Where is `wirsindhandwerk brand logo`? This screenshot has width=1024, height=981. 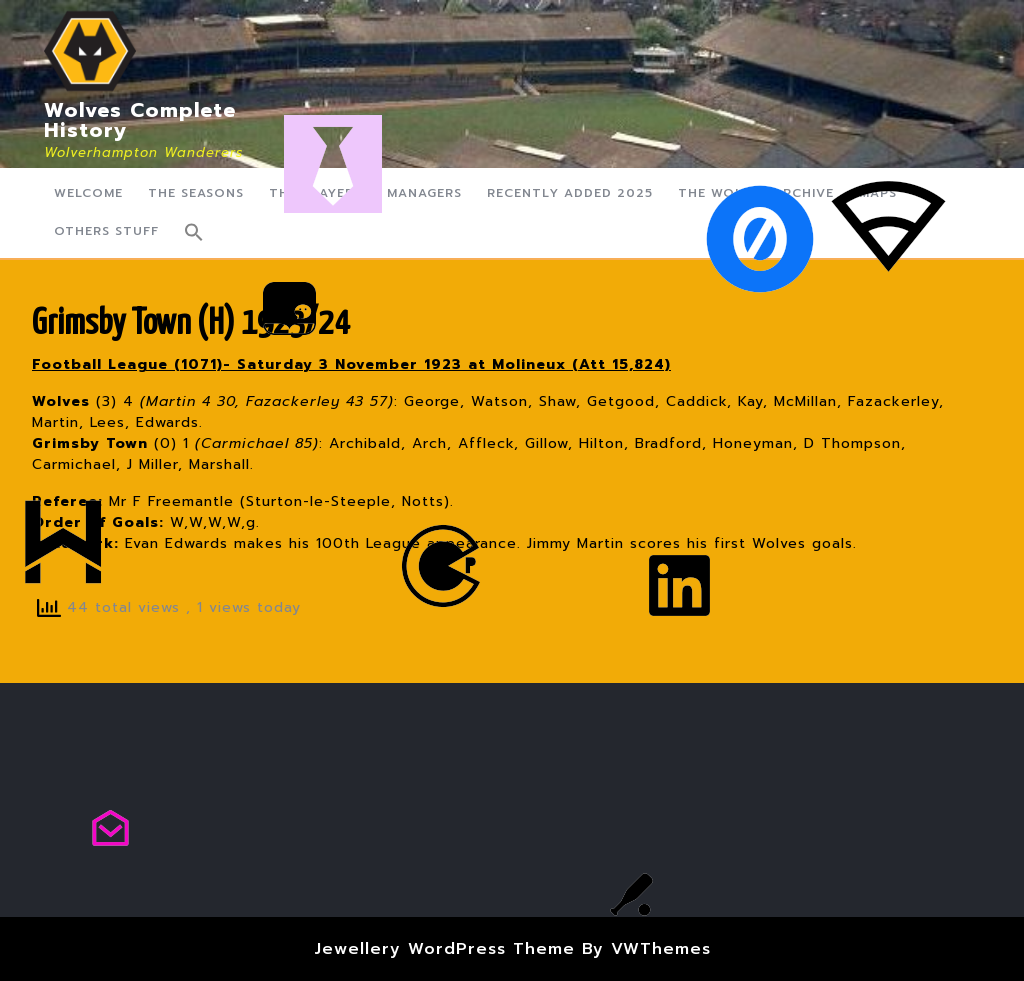
wirsindhandwerk brand logo is located at coordinates (63, 542).